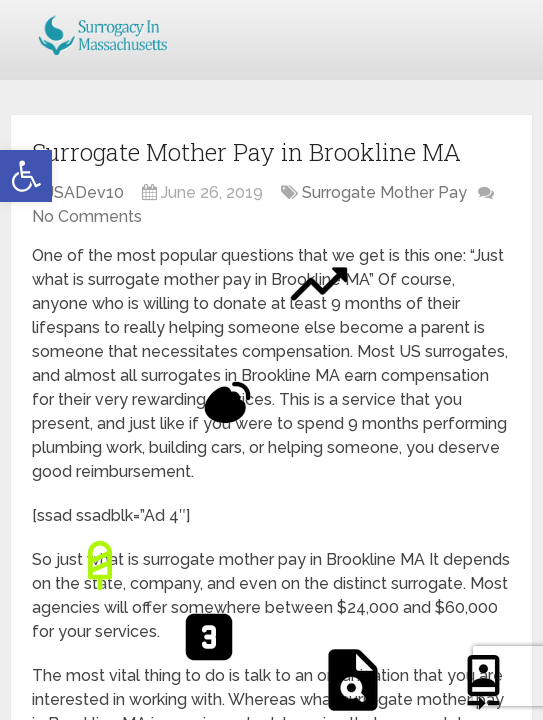 This screenshot has height=720, width=543. I want to click on view trending or popular content, so click(318, 284).